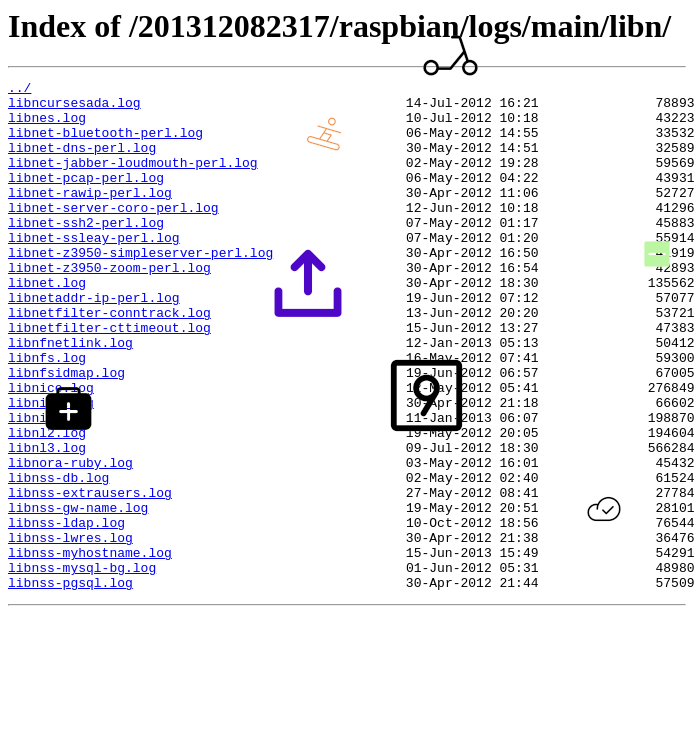 The image size is (694, 753). I want to click on access snowboarding or winter sports activities, so click(326, 134).